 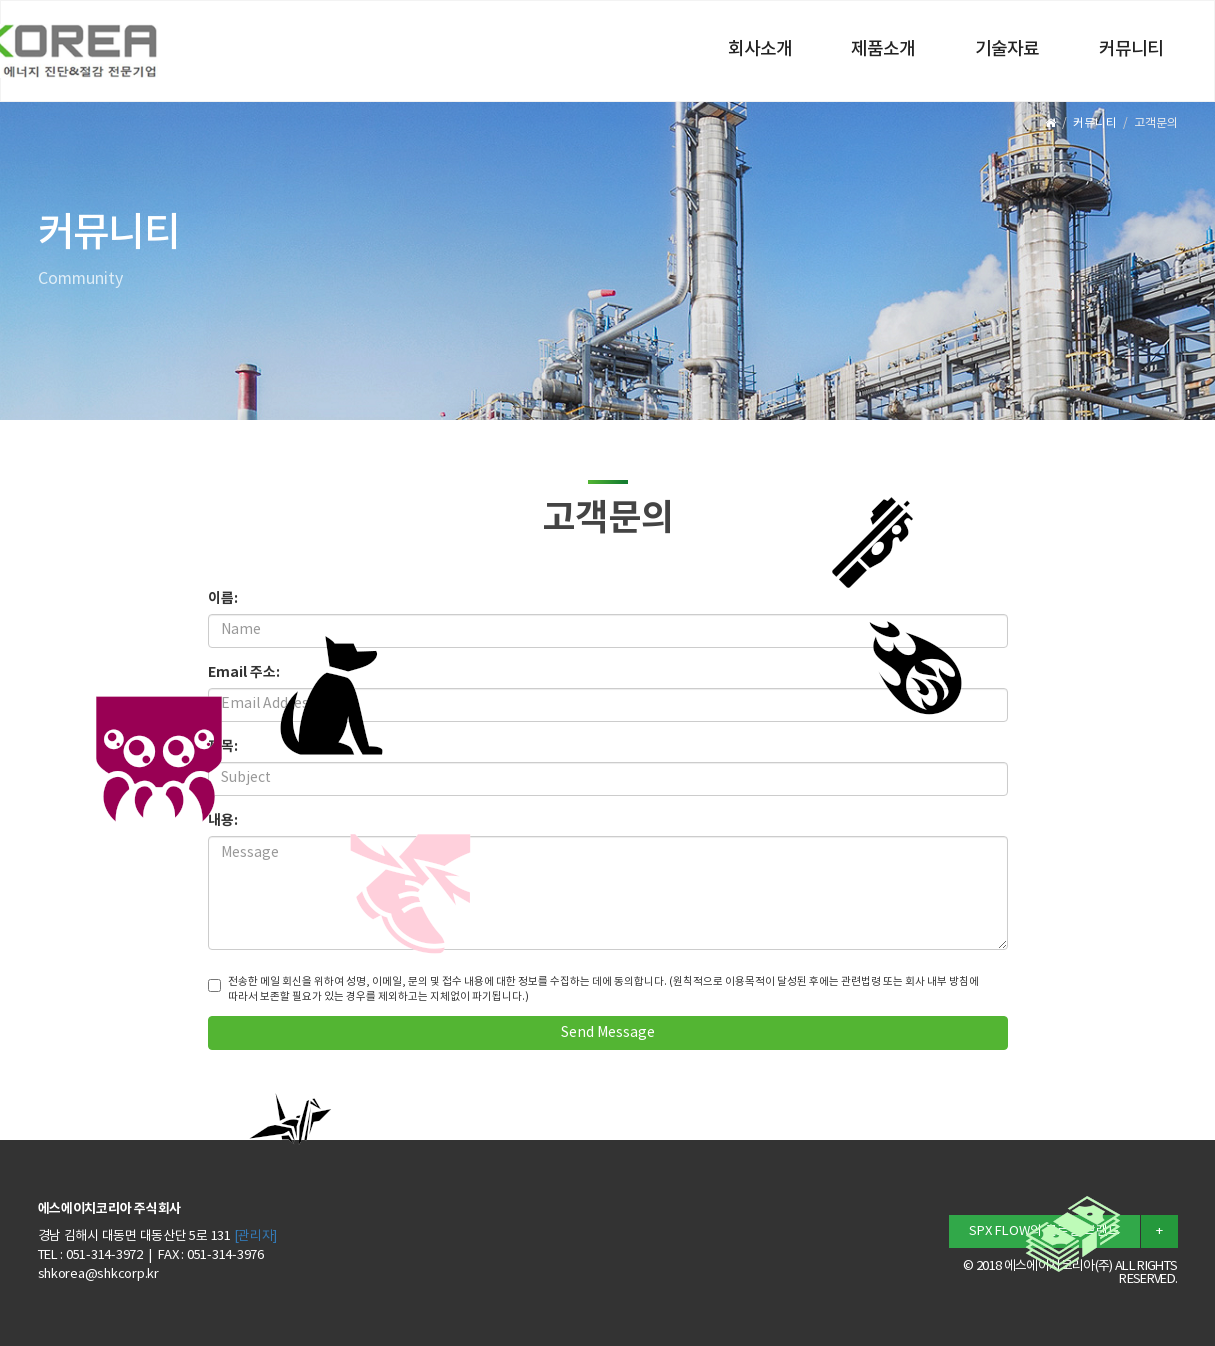 I want to click on view your wallet or account balance, so click(x=1073, y=1234).